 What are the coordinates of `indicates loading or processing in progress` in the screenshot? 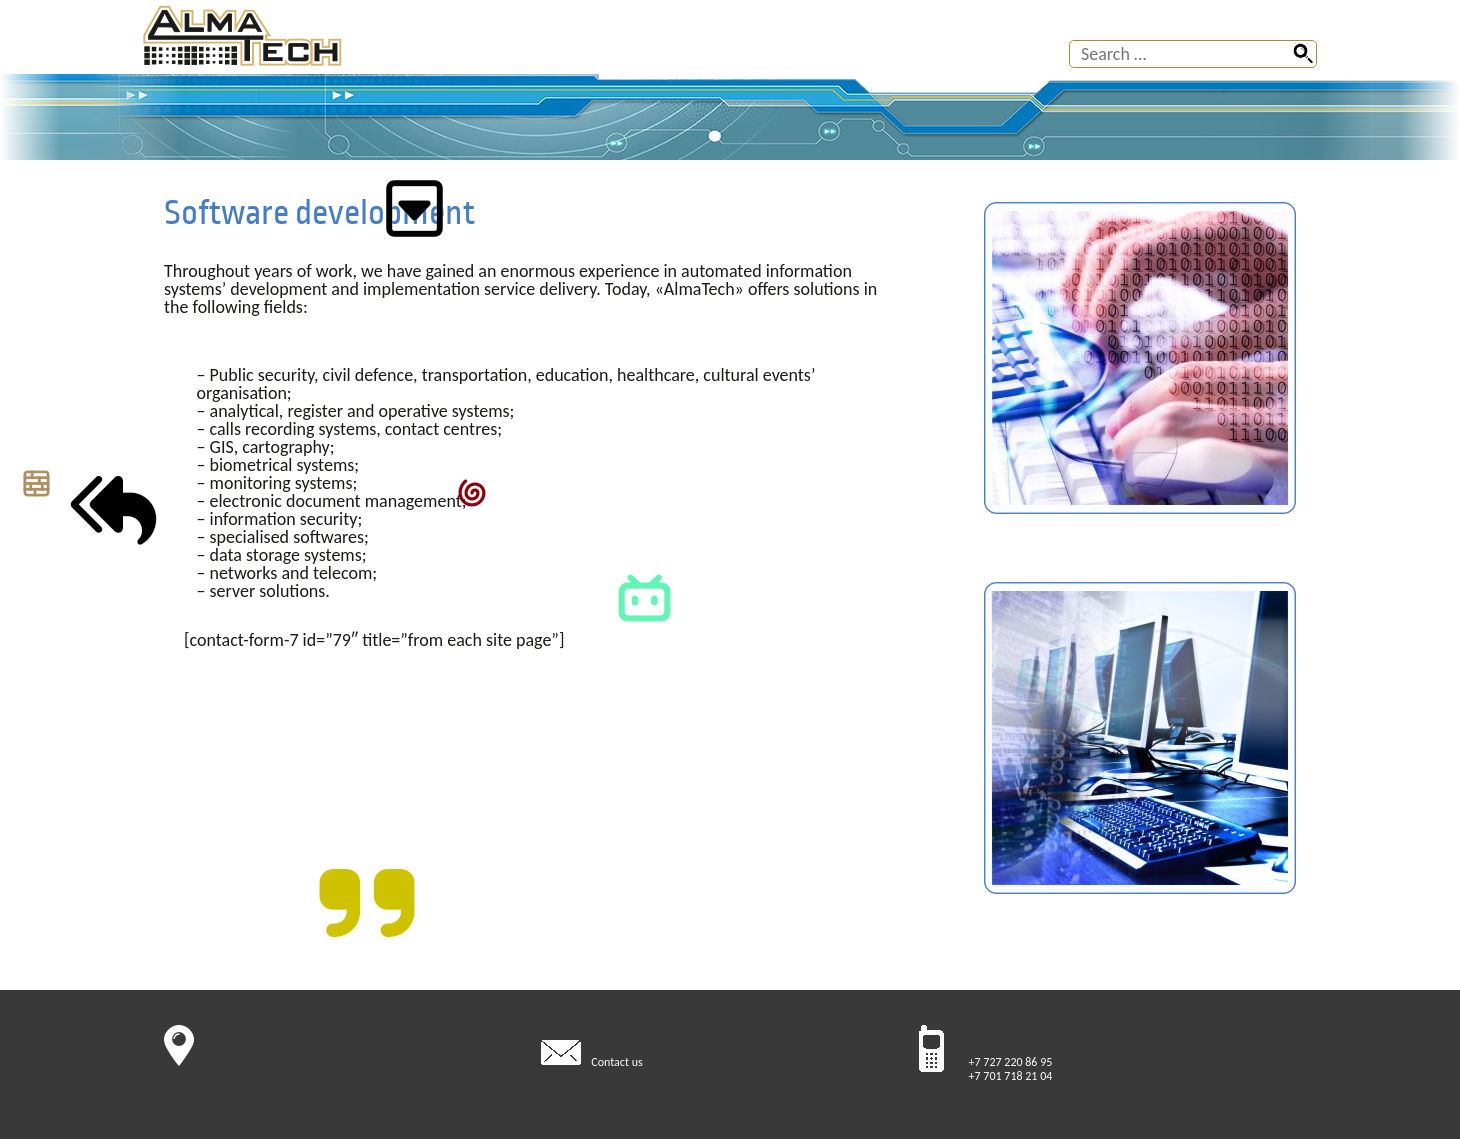 It's located at (472, 493).